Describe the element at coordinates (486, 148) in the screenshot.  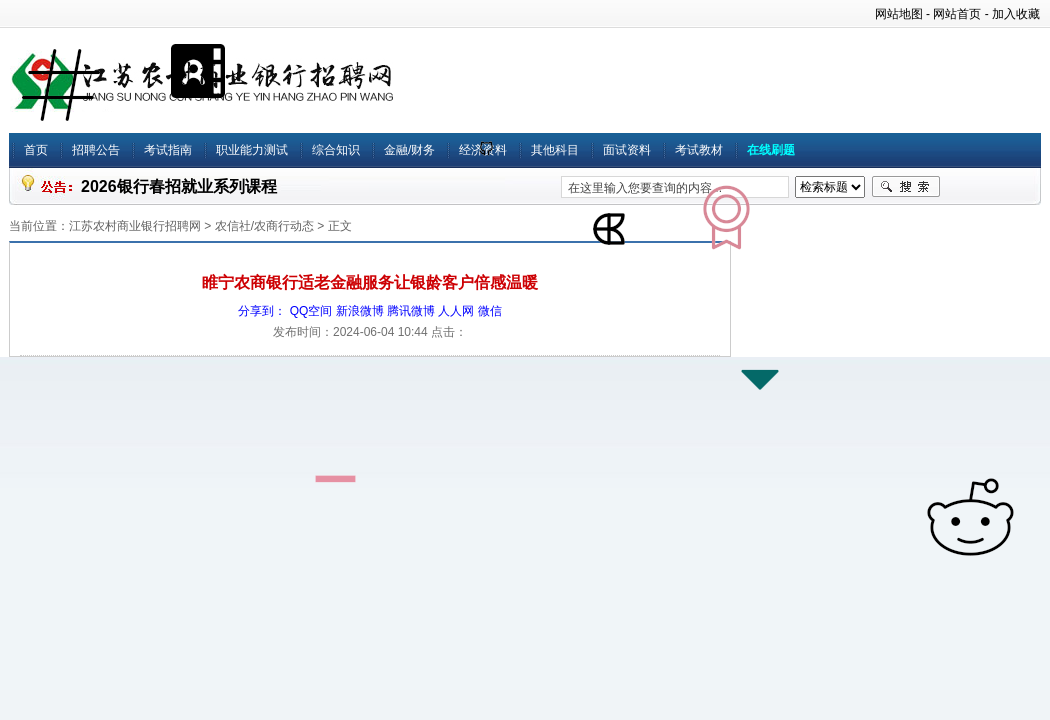
I see `view project on github` at that location.